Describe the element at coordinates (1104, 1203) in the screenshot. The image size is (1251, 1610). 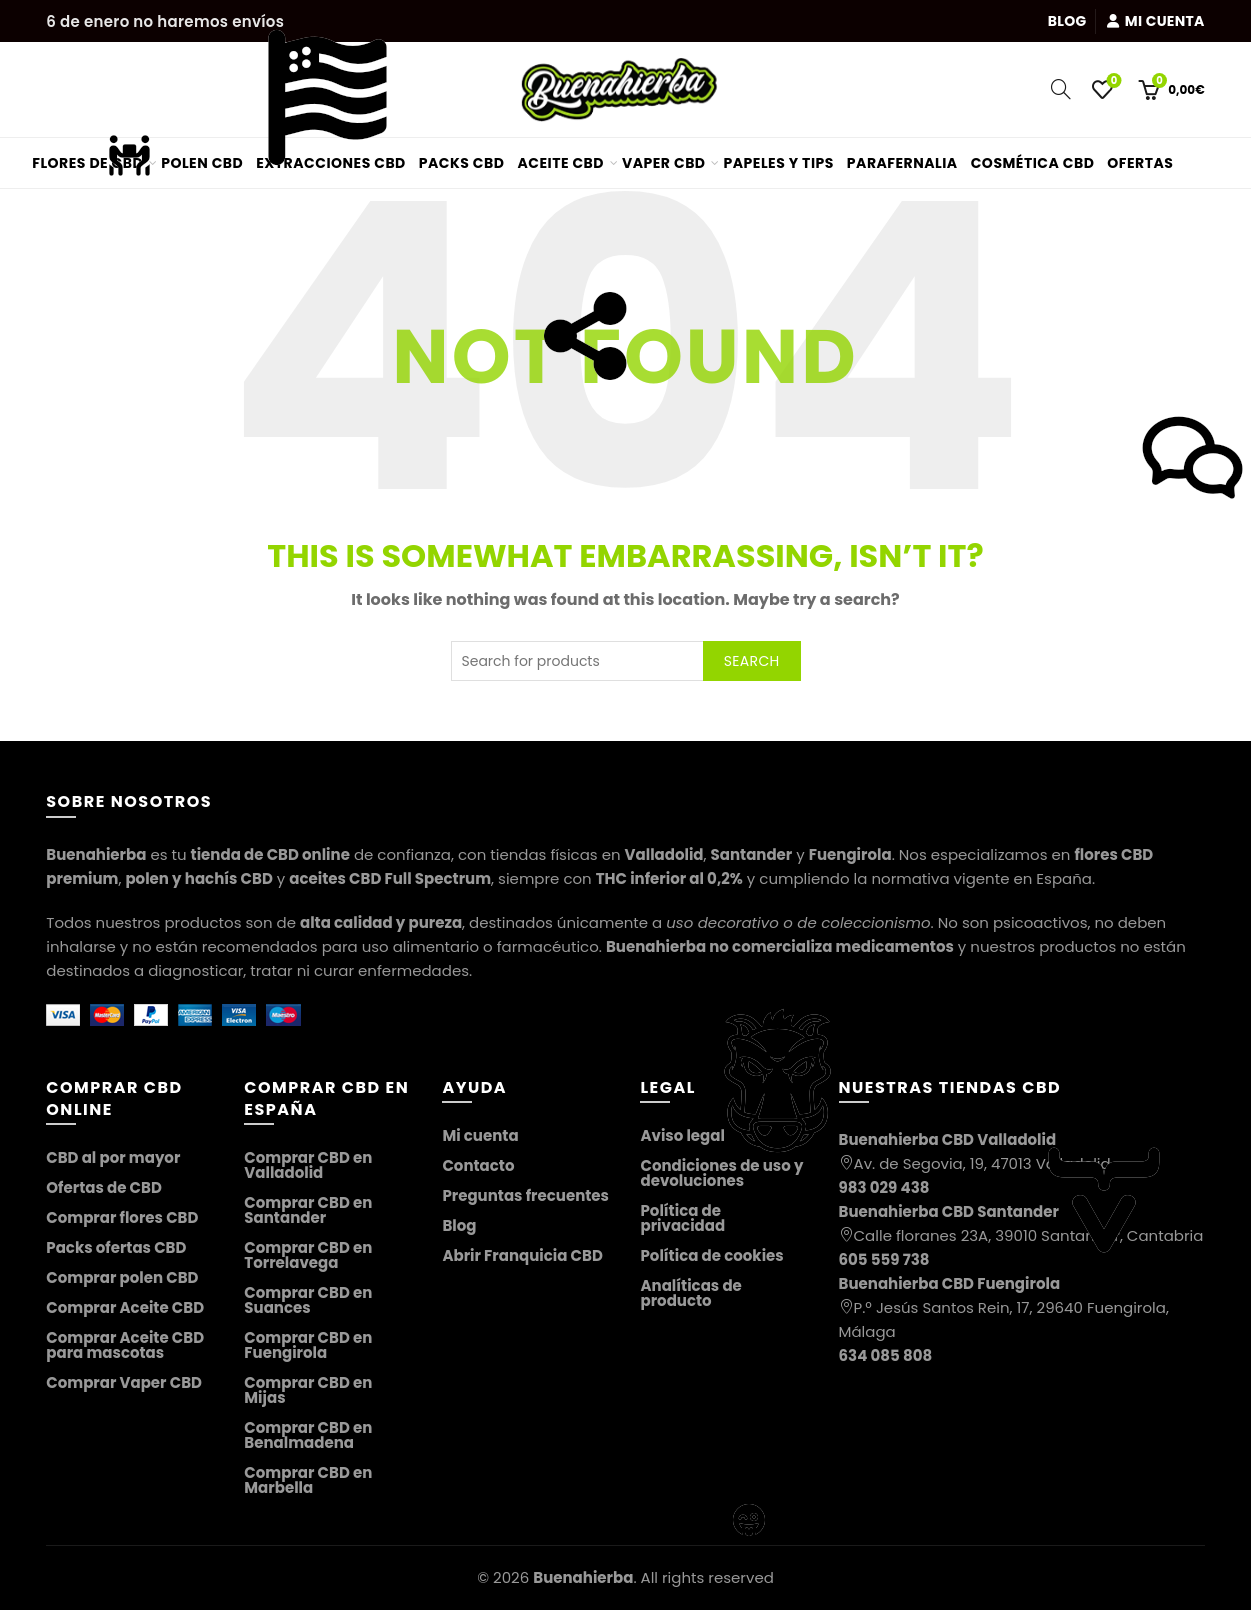
I see `vaadin framework logo` at that location.